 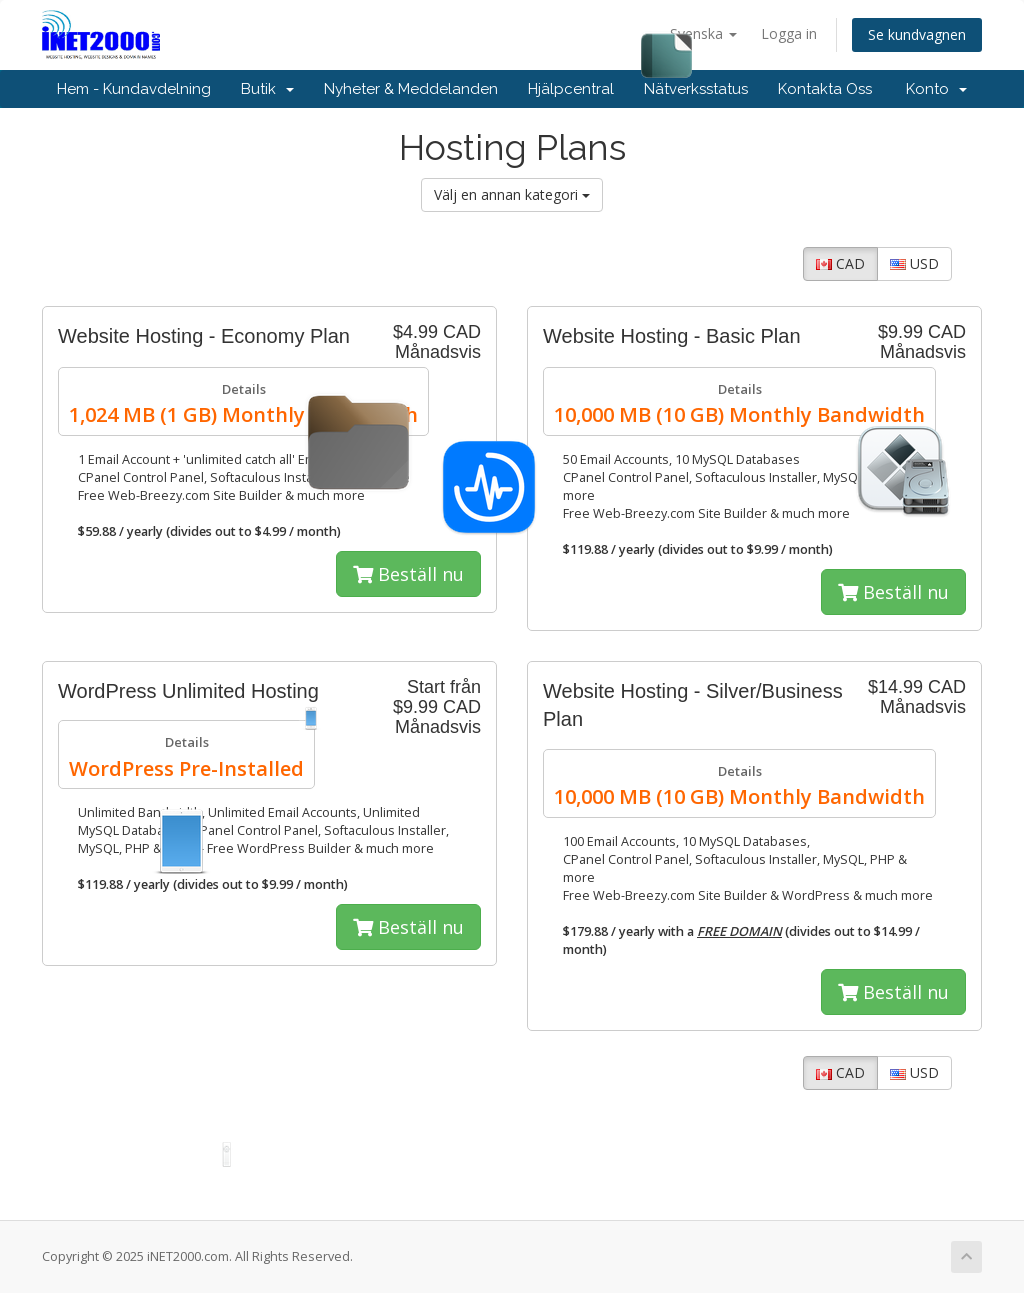 I want to click on drop files here to move them into this folder, so click(x=358, y=442).